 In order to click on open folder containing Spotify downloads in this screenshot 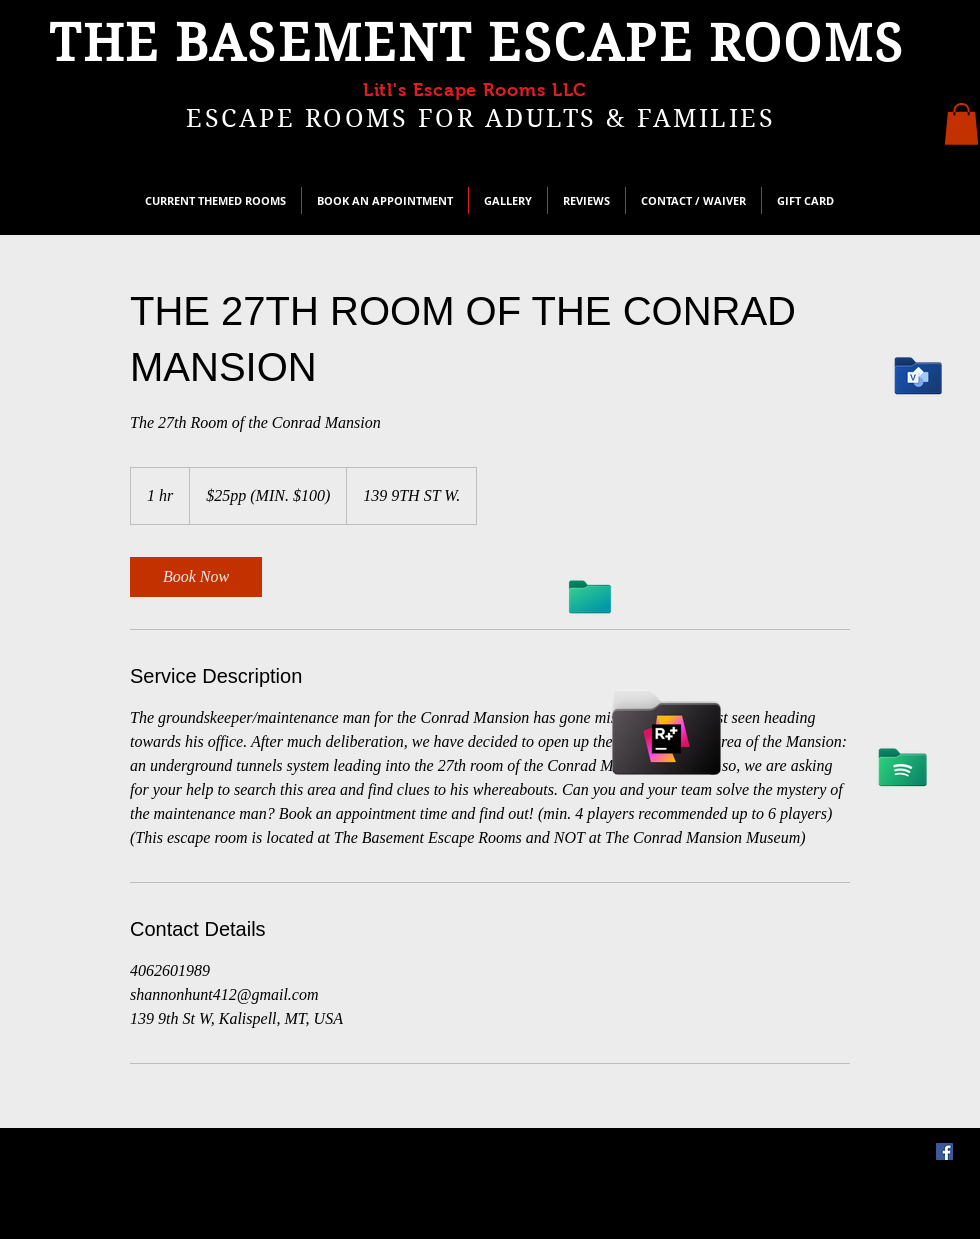, I will do `click(902, 768)`.